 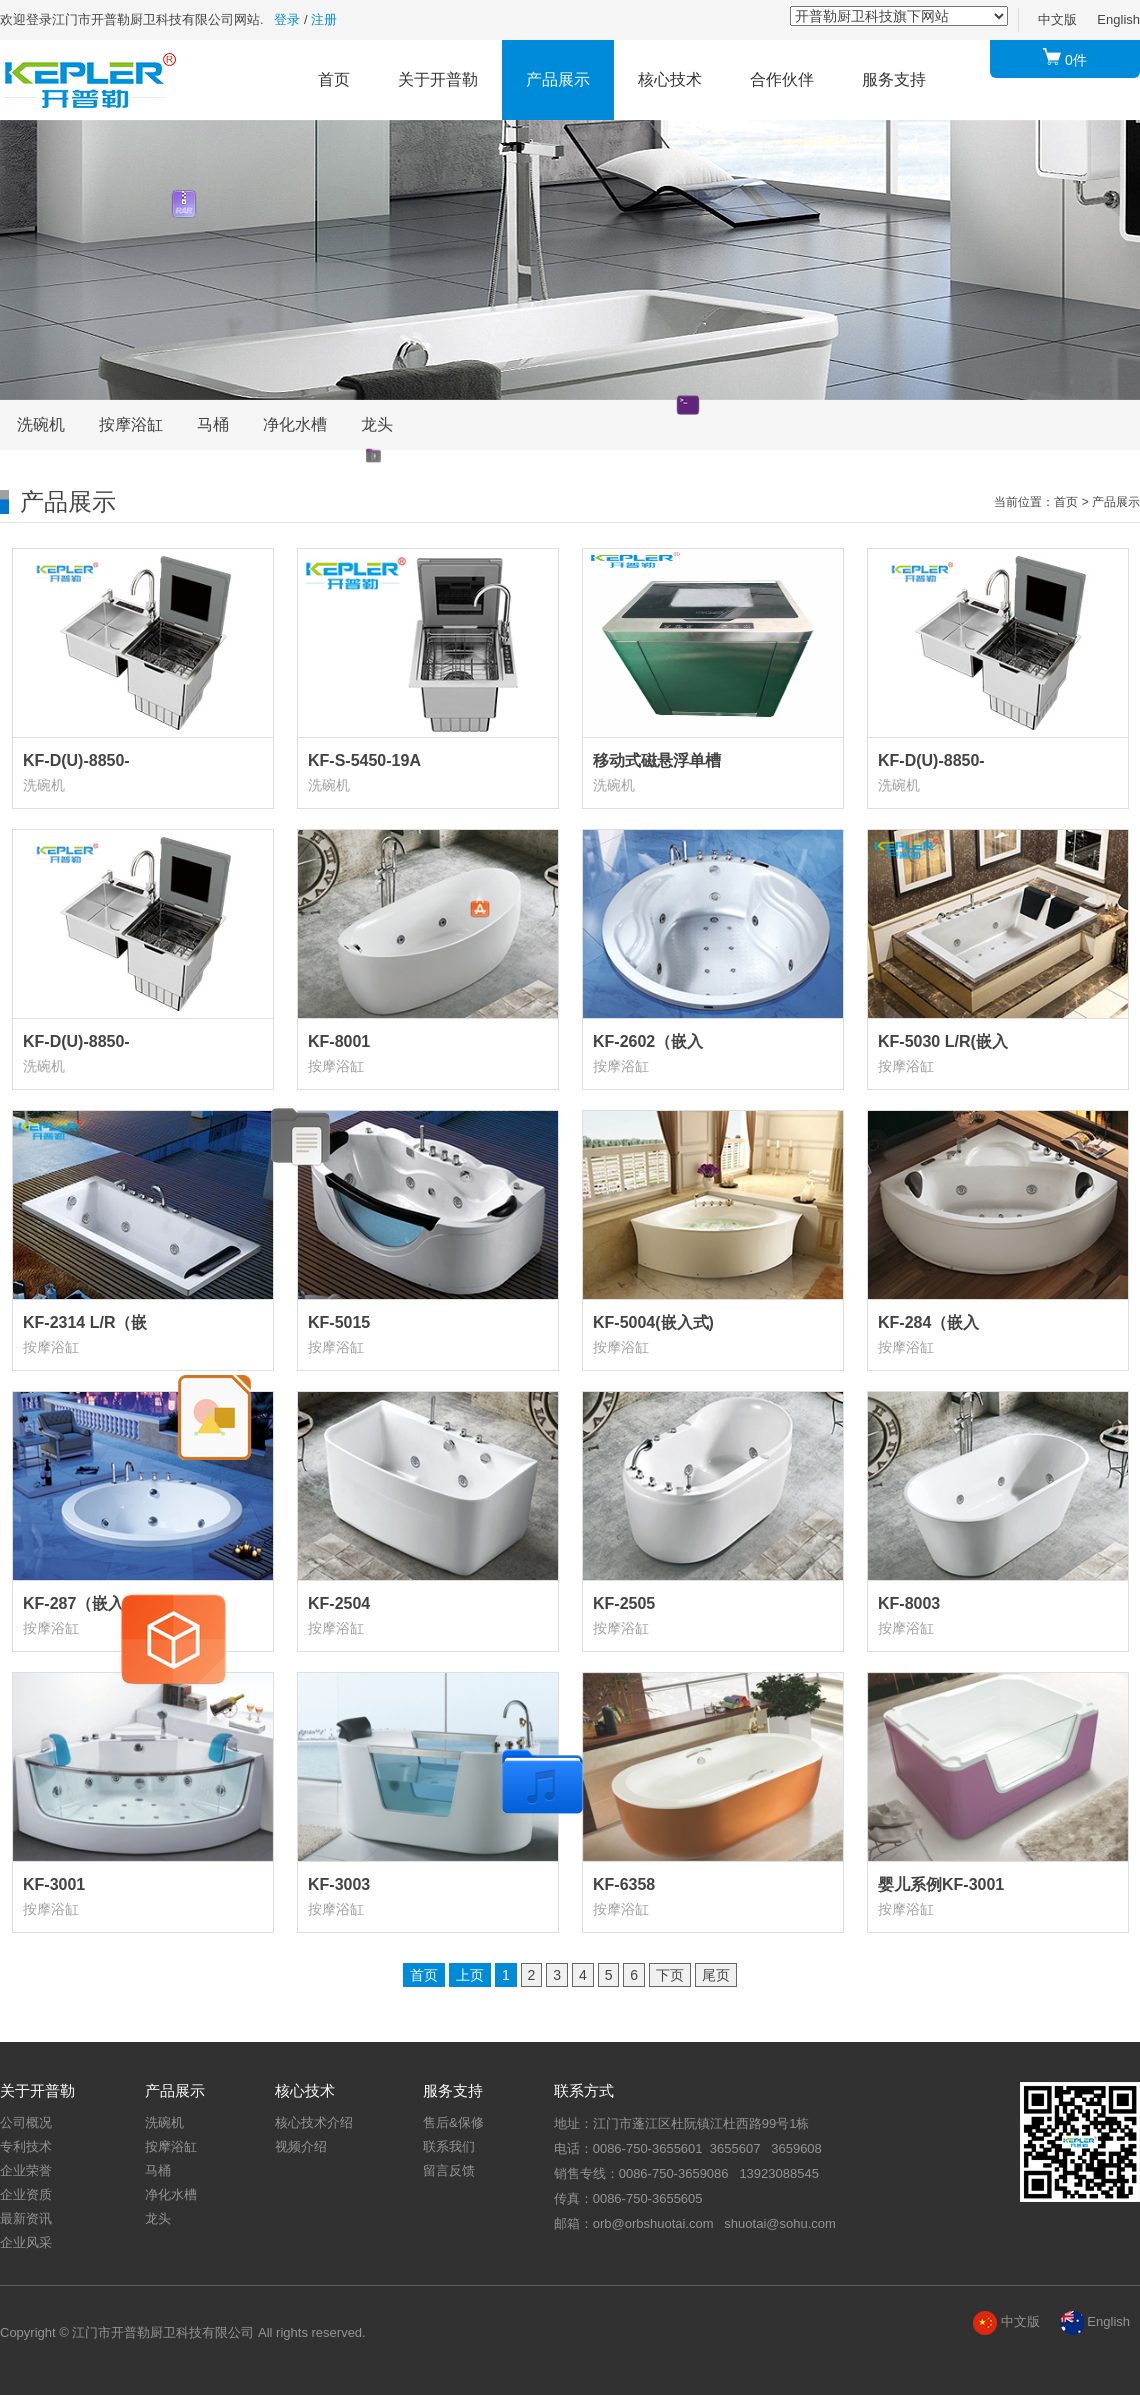 What do you see at coordinates (480, 909) in the screenshot?
I see `open the software center to browse and install applications` at bounding box center [480, 909].